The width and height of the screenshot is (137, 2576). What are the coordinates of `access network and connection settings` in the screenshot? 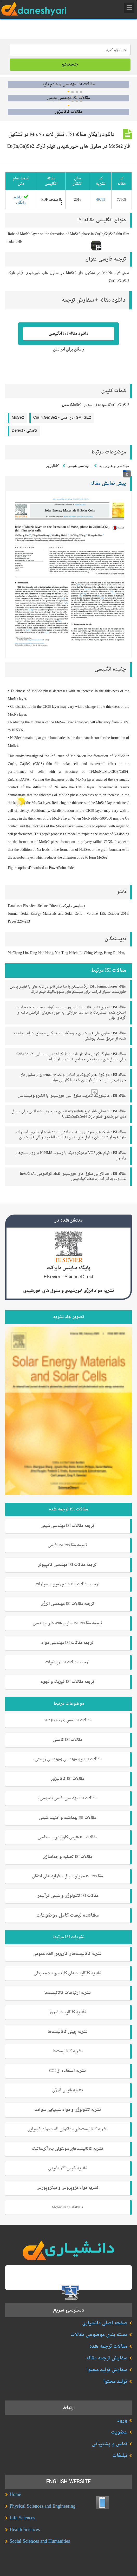 It's located at (70, 2293).